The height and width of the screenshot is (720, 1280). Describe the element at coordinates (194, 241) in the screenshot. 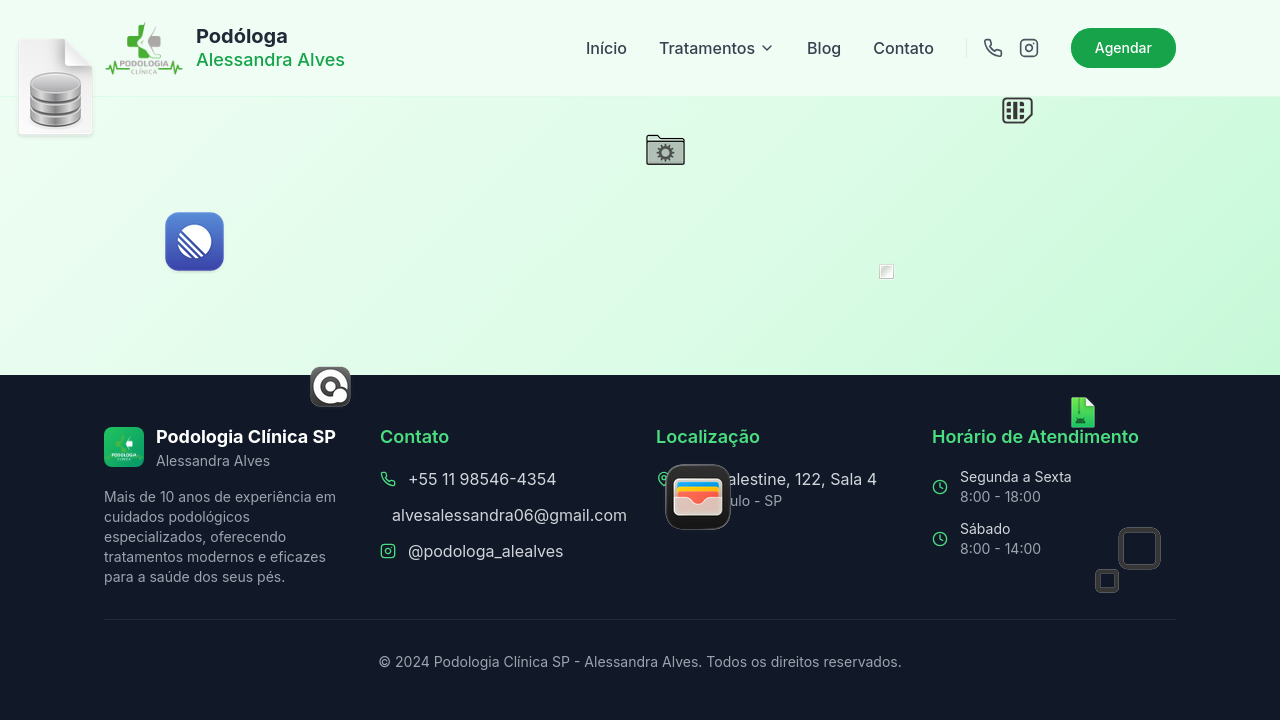

I see `open the Linear app` at that location.